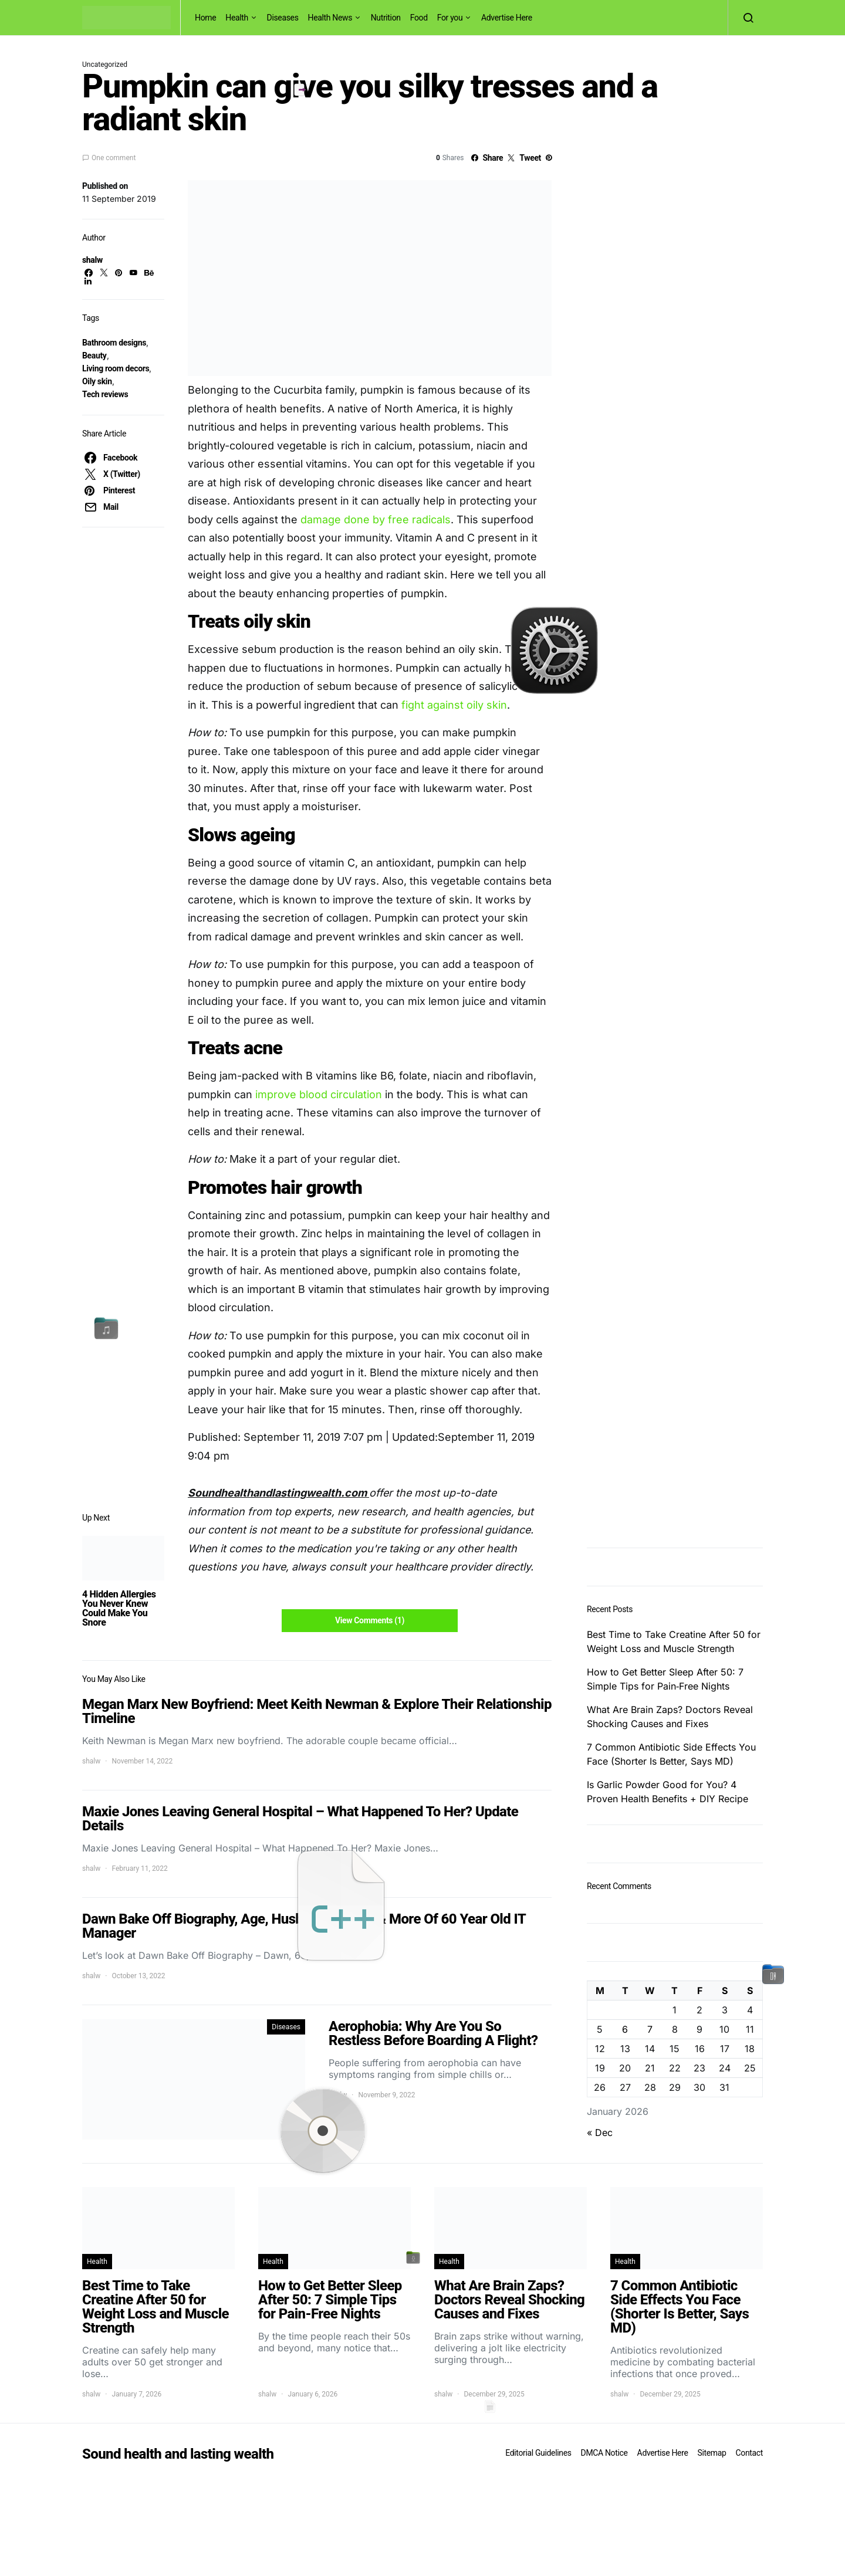  Describe the element at coordinates (773, 1974) in the screenshot. I see `open templates folder` at that location.